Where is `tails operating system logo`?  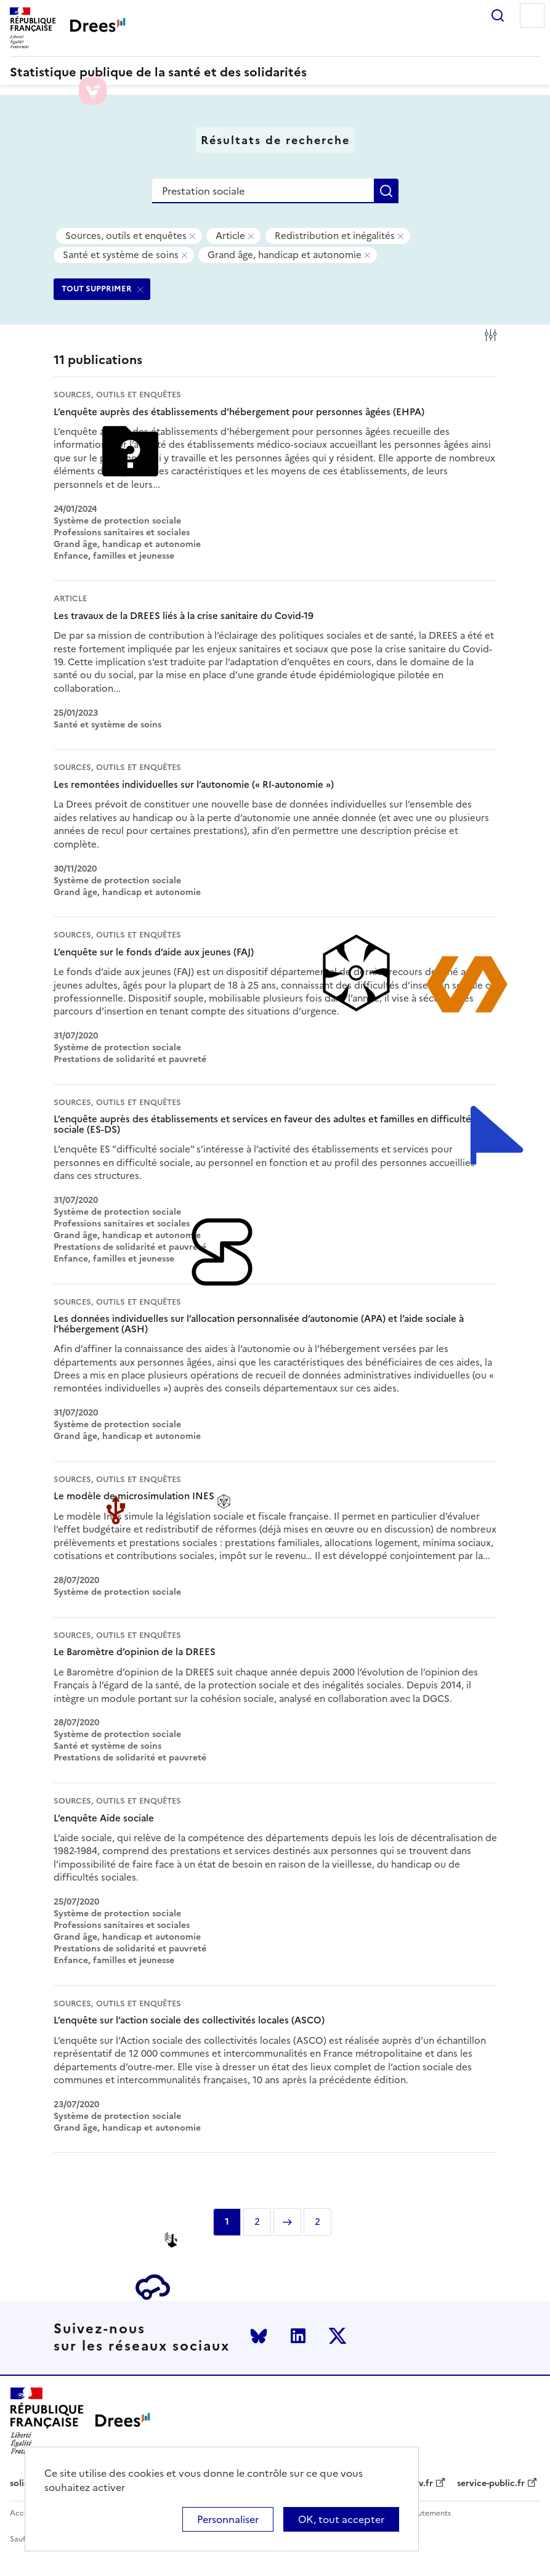
tails operating system logo is located at coordinates (171, 2240).